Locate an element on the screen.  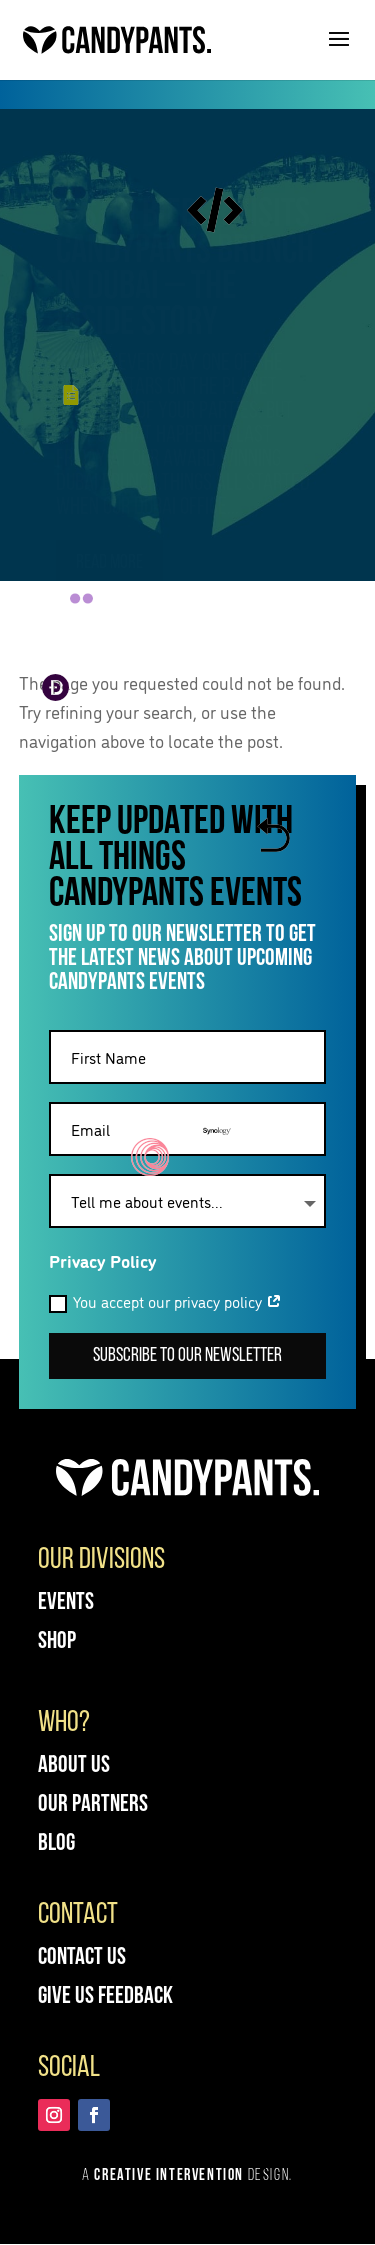
Synology brand logo is located at coordinates (217, 1131).